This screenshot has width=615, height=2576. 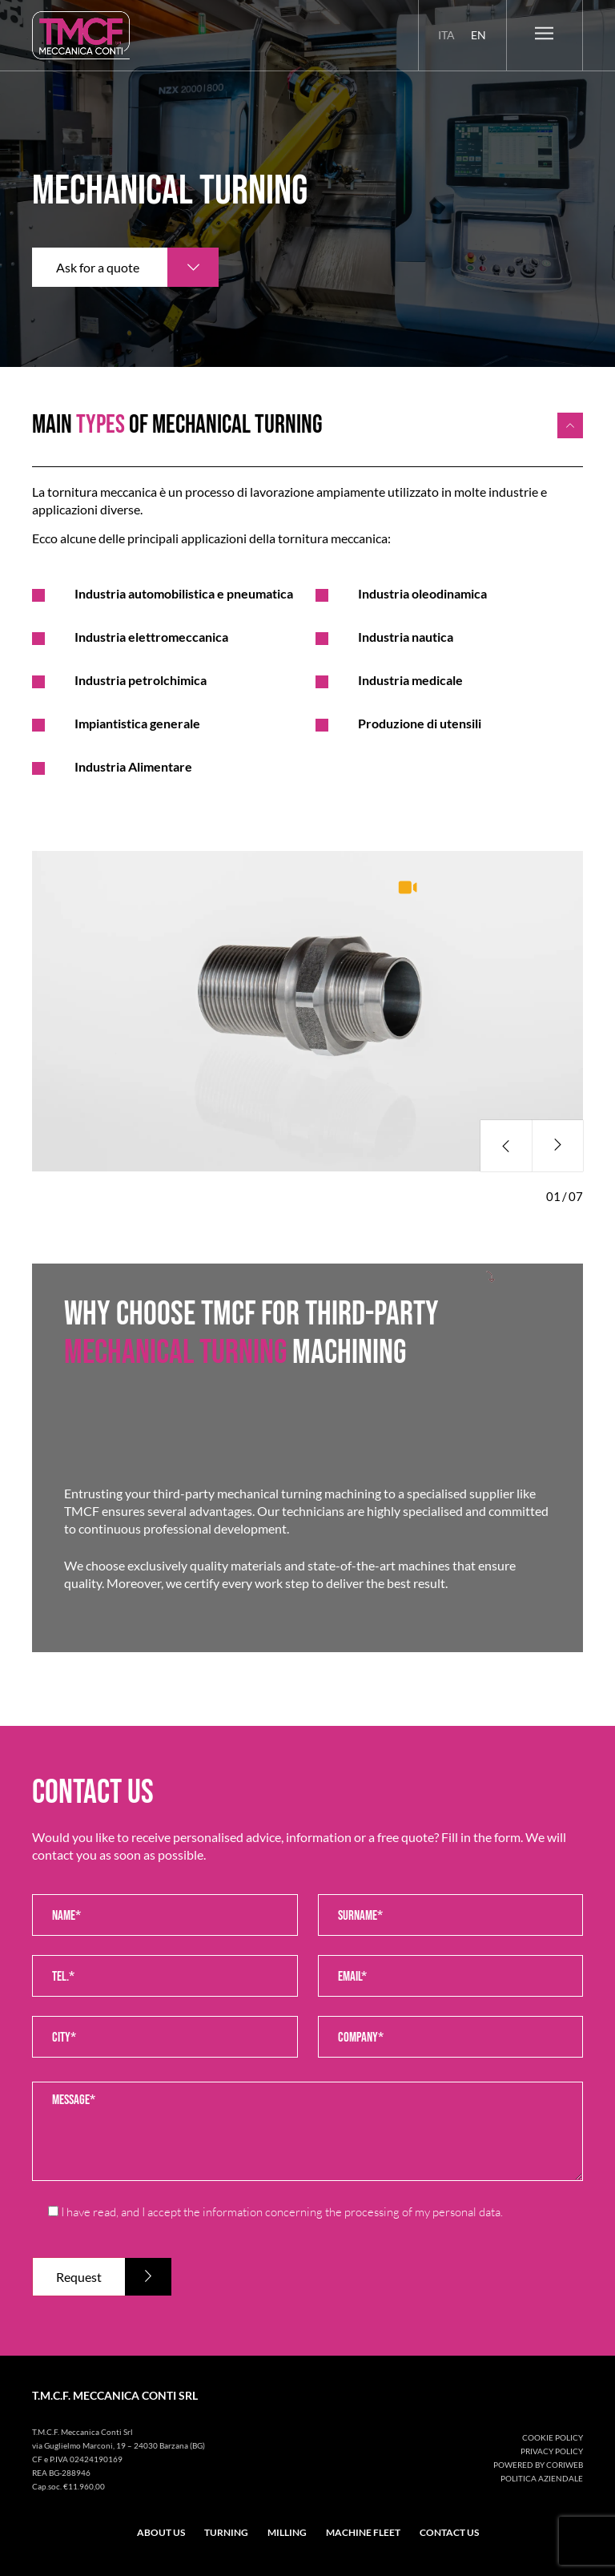 What do you see at coordinates (490, 1276) in the screenshot?
I see `navigate to the next item below` at bounding box center [490, 1276].